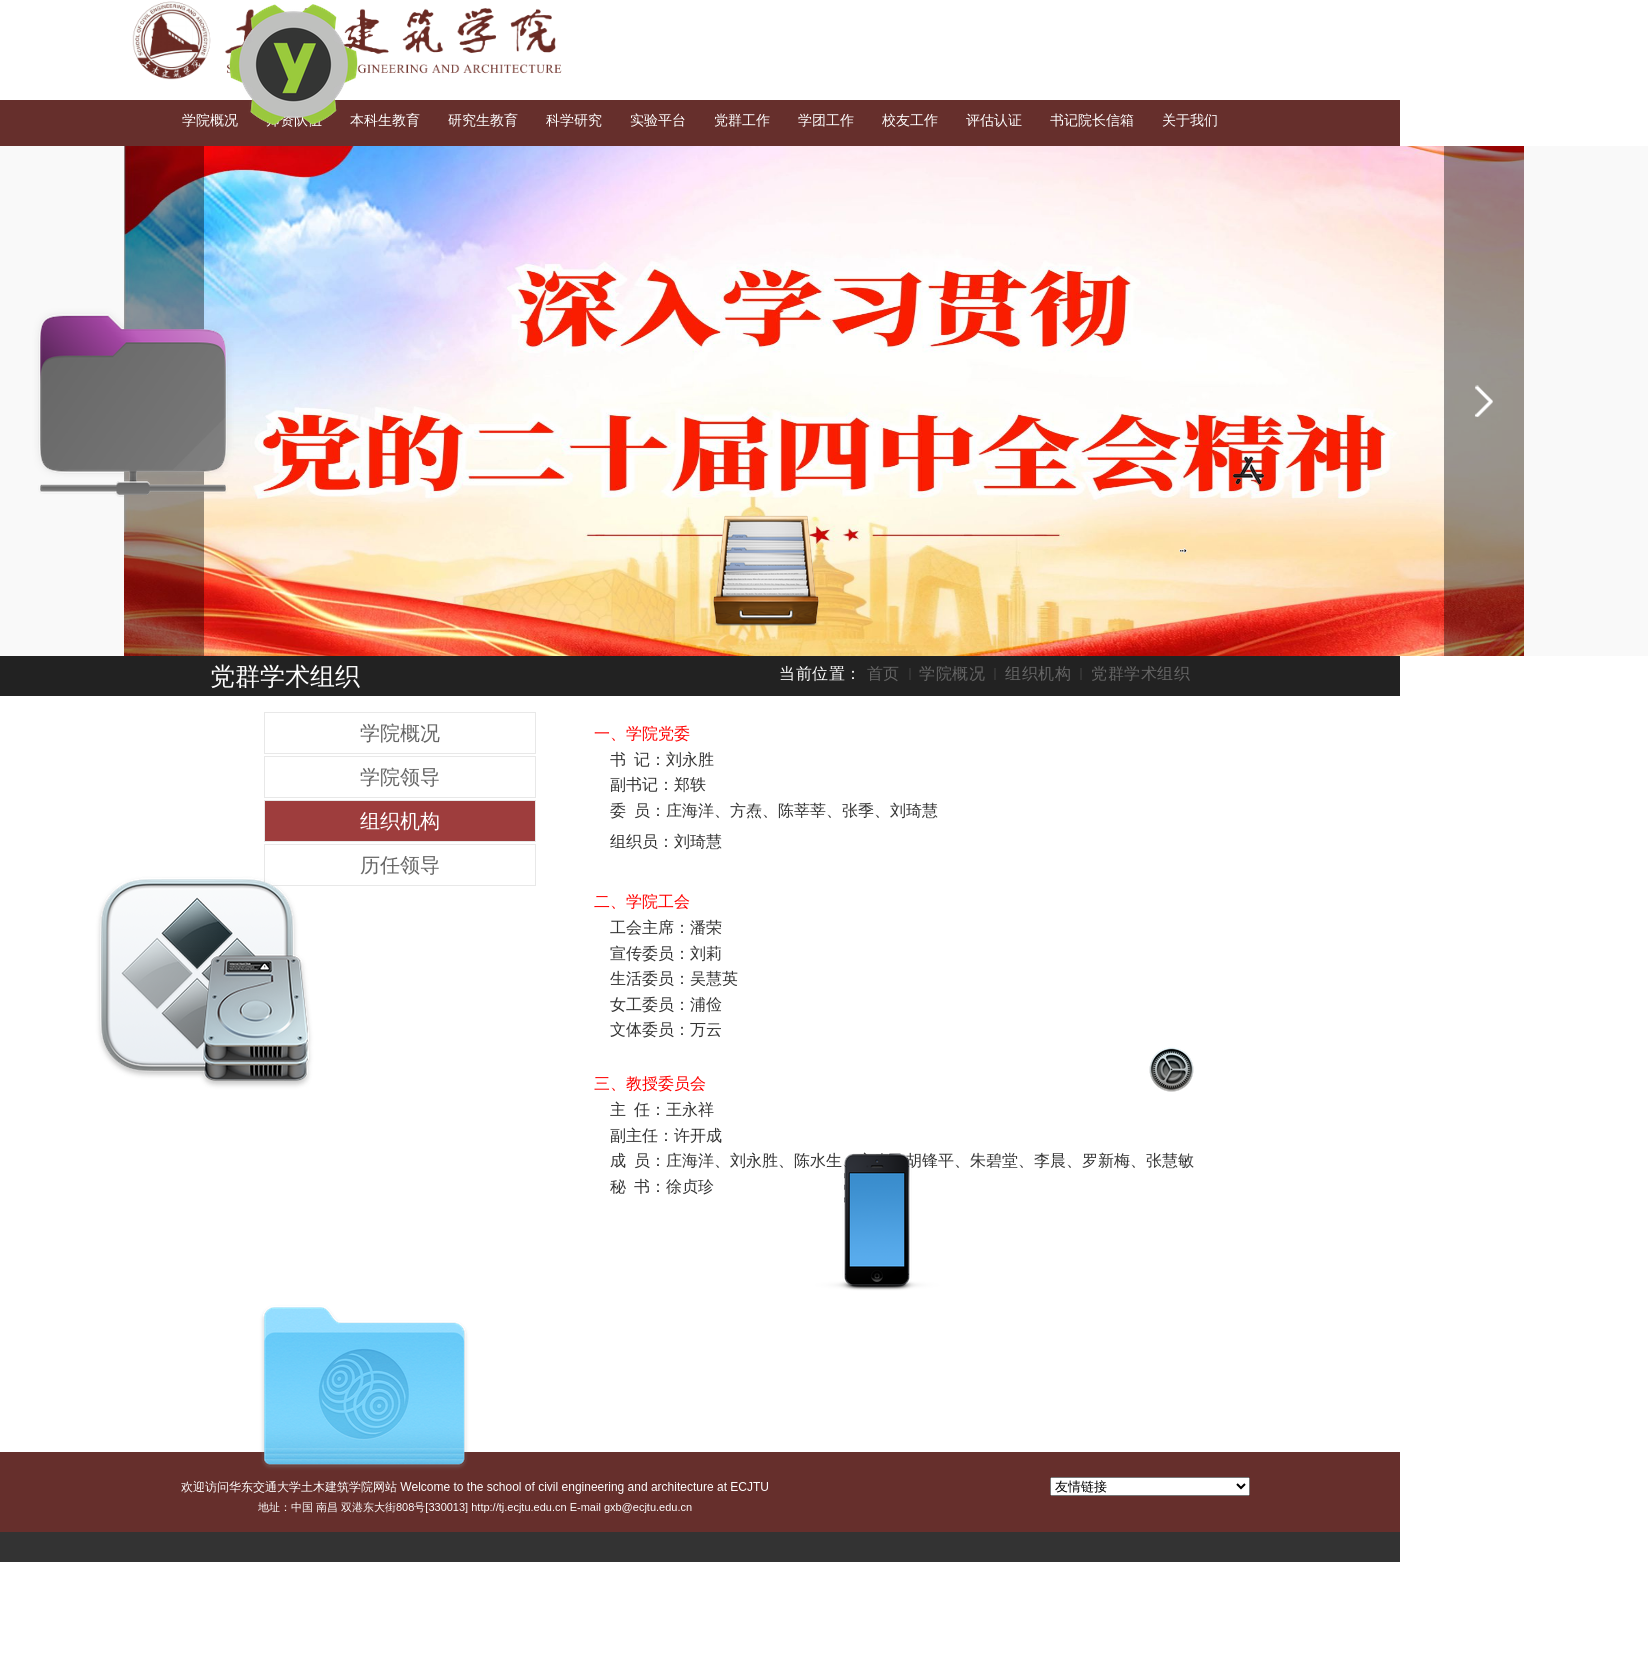 This screenshot has width=1648, height=1653. Describe the element at coordinates (133, 402) in the screenshot. I see `access files stored on a remote server` at that location.